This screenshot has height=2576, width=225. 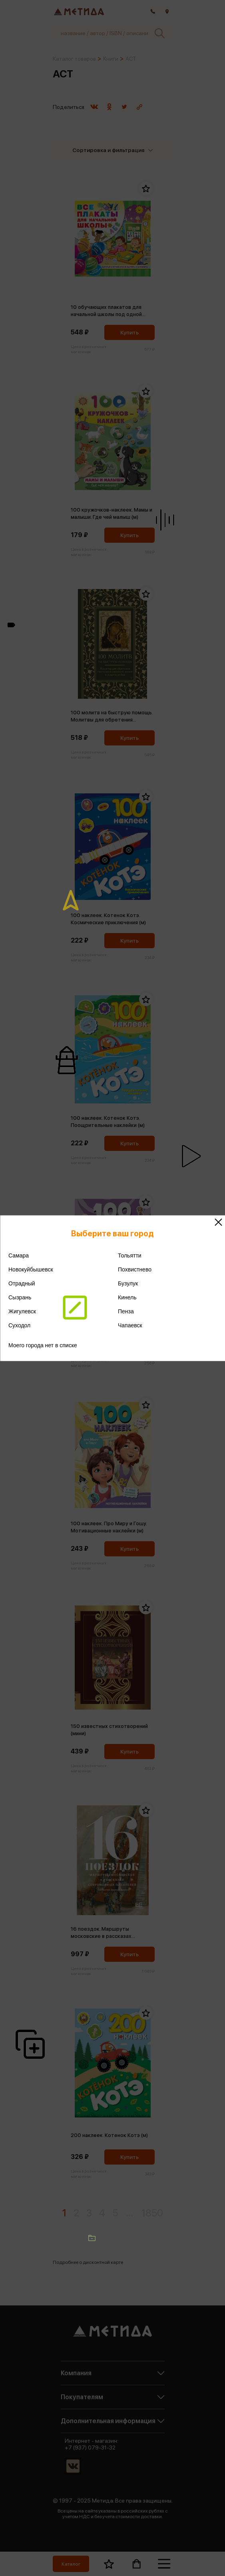 I want to click on navigate to current destination, so click(x=71, y=901).